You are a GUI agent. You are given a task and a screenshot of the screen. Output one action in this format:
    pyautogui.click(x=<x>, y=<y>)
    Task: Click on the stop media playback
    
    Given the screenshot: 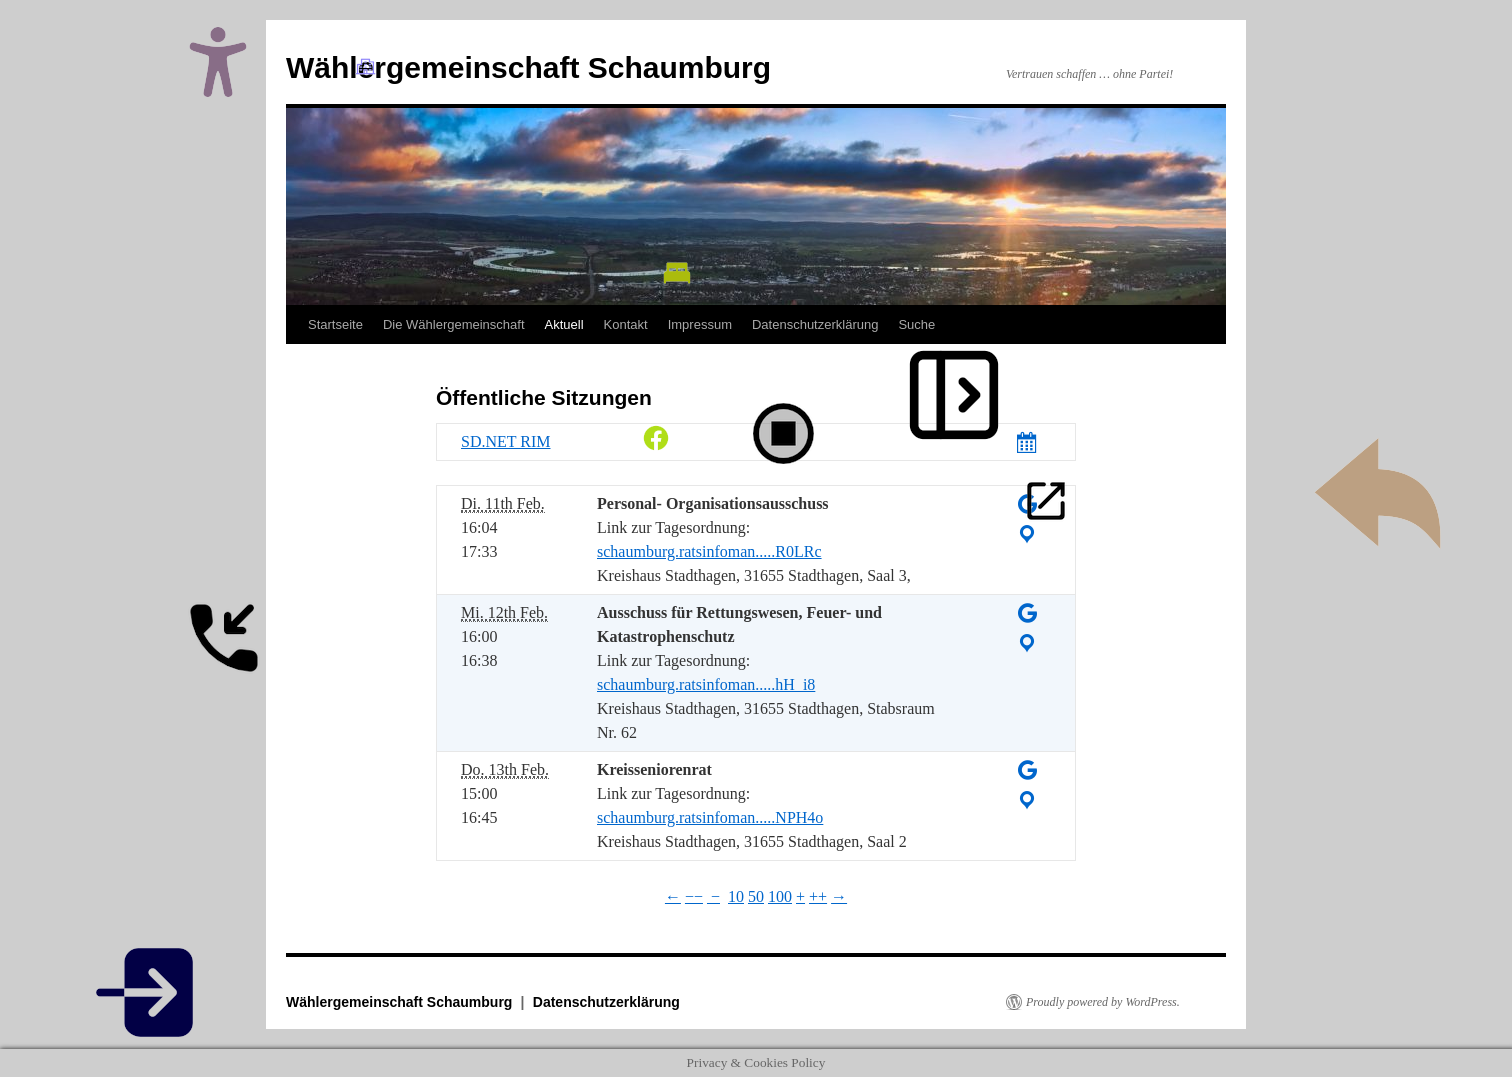 What is the action you would take?
    pyautogui.click(x=783, y=433)
    